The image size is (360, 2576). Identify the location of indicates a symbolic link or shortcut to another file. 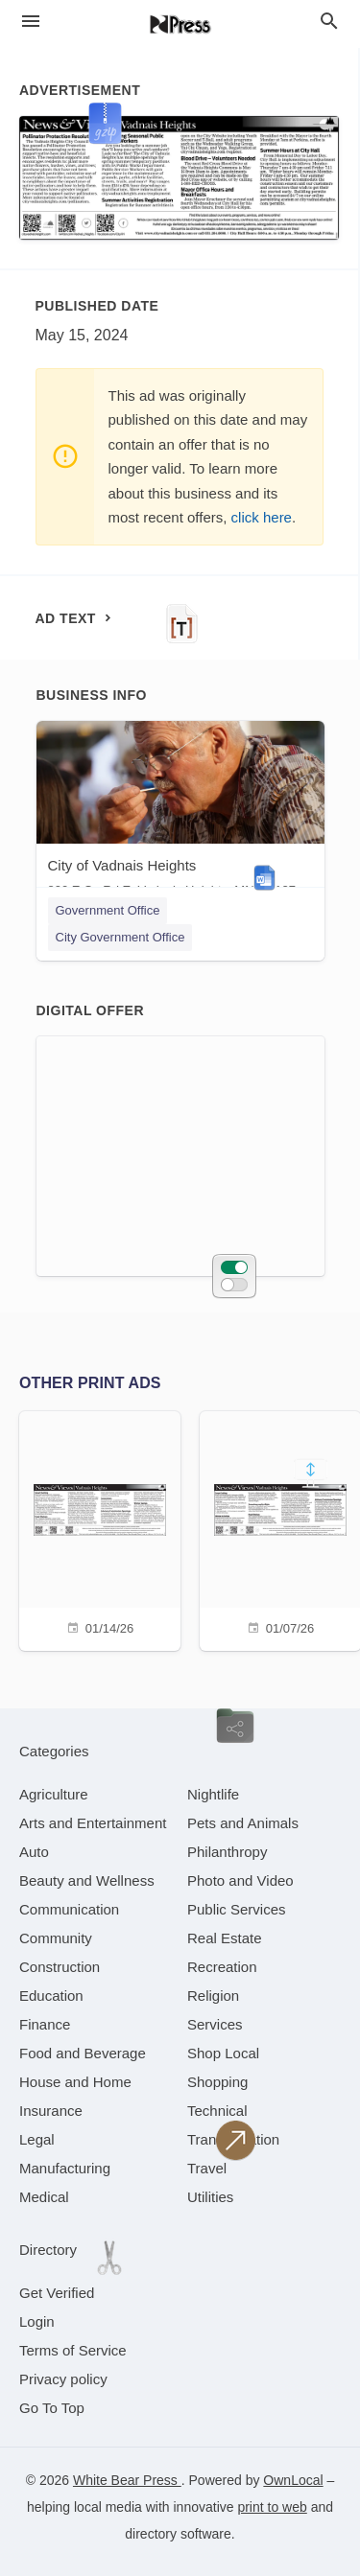
(235, 2140).